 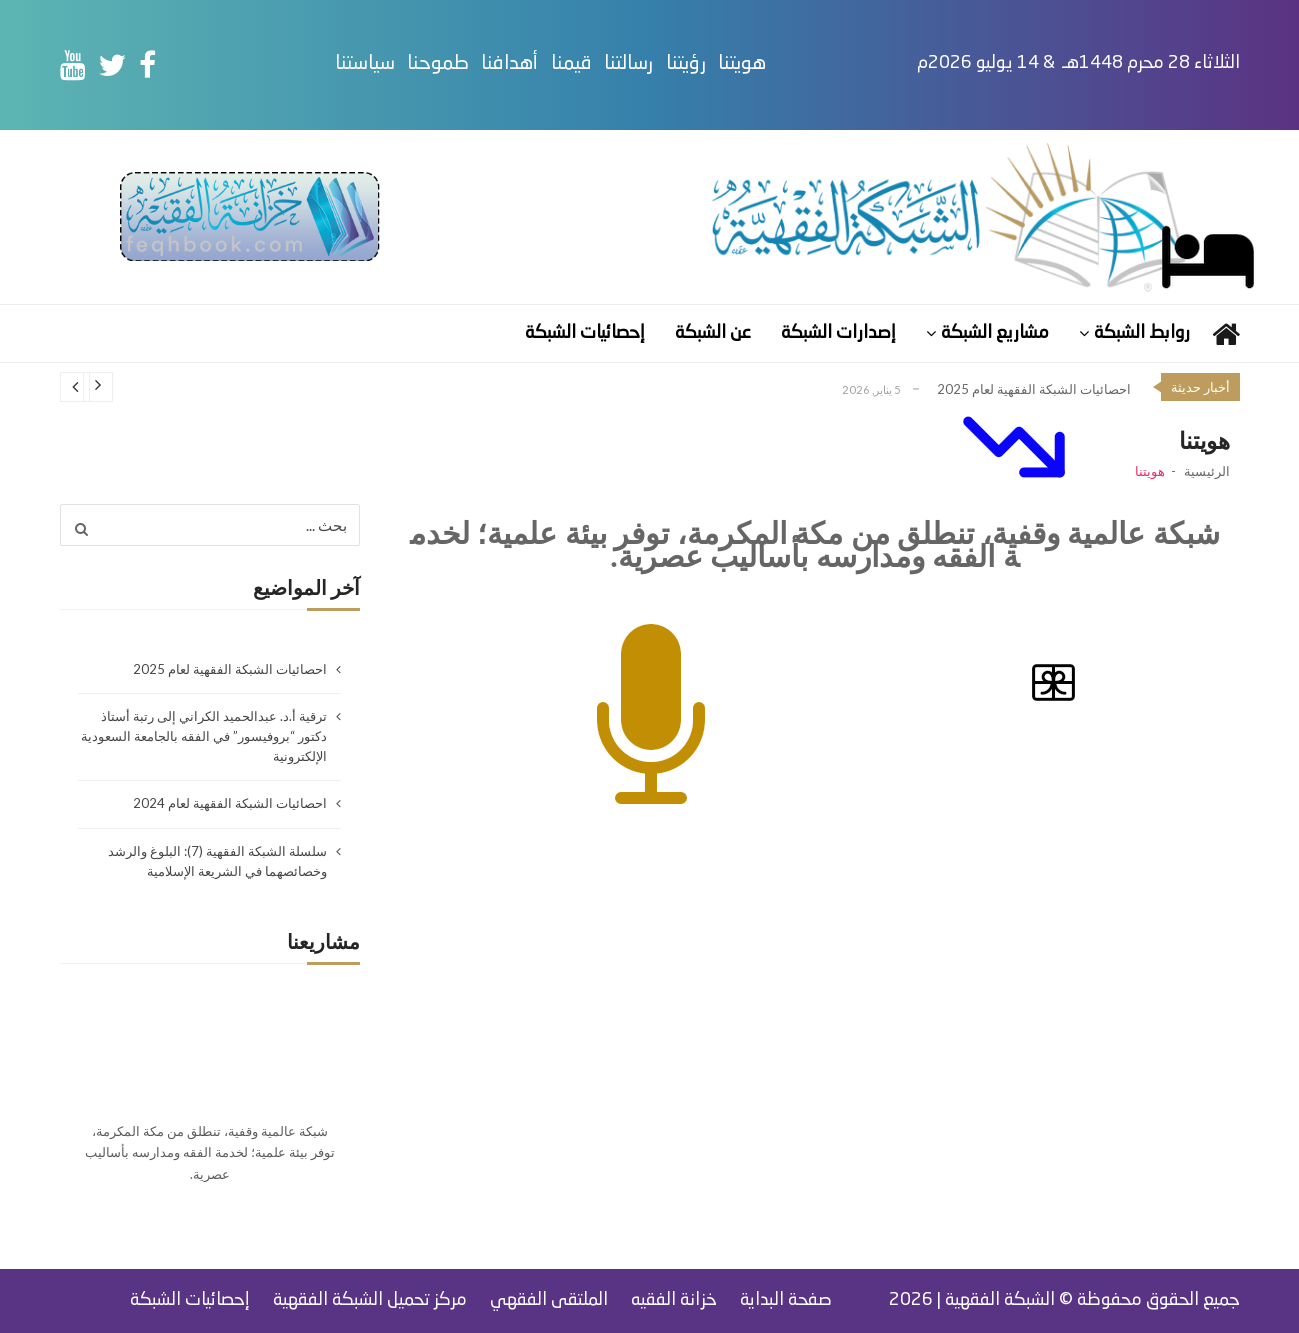 What do you see at coordinates (1014, 447) in the screenshot?
I see `indicates a downward trend or decline in data` at bounding box center [1014, 447].